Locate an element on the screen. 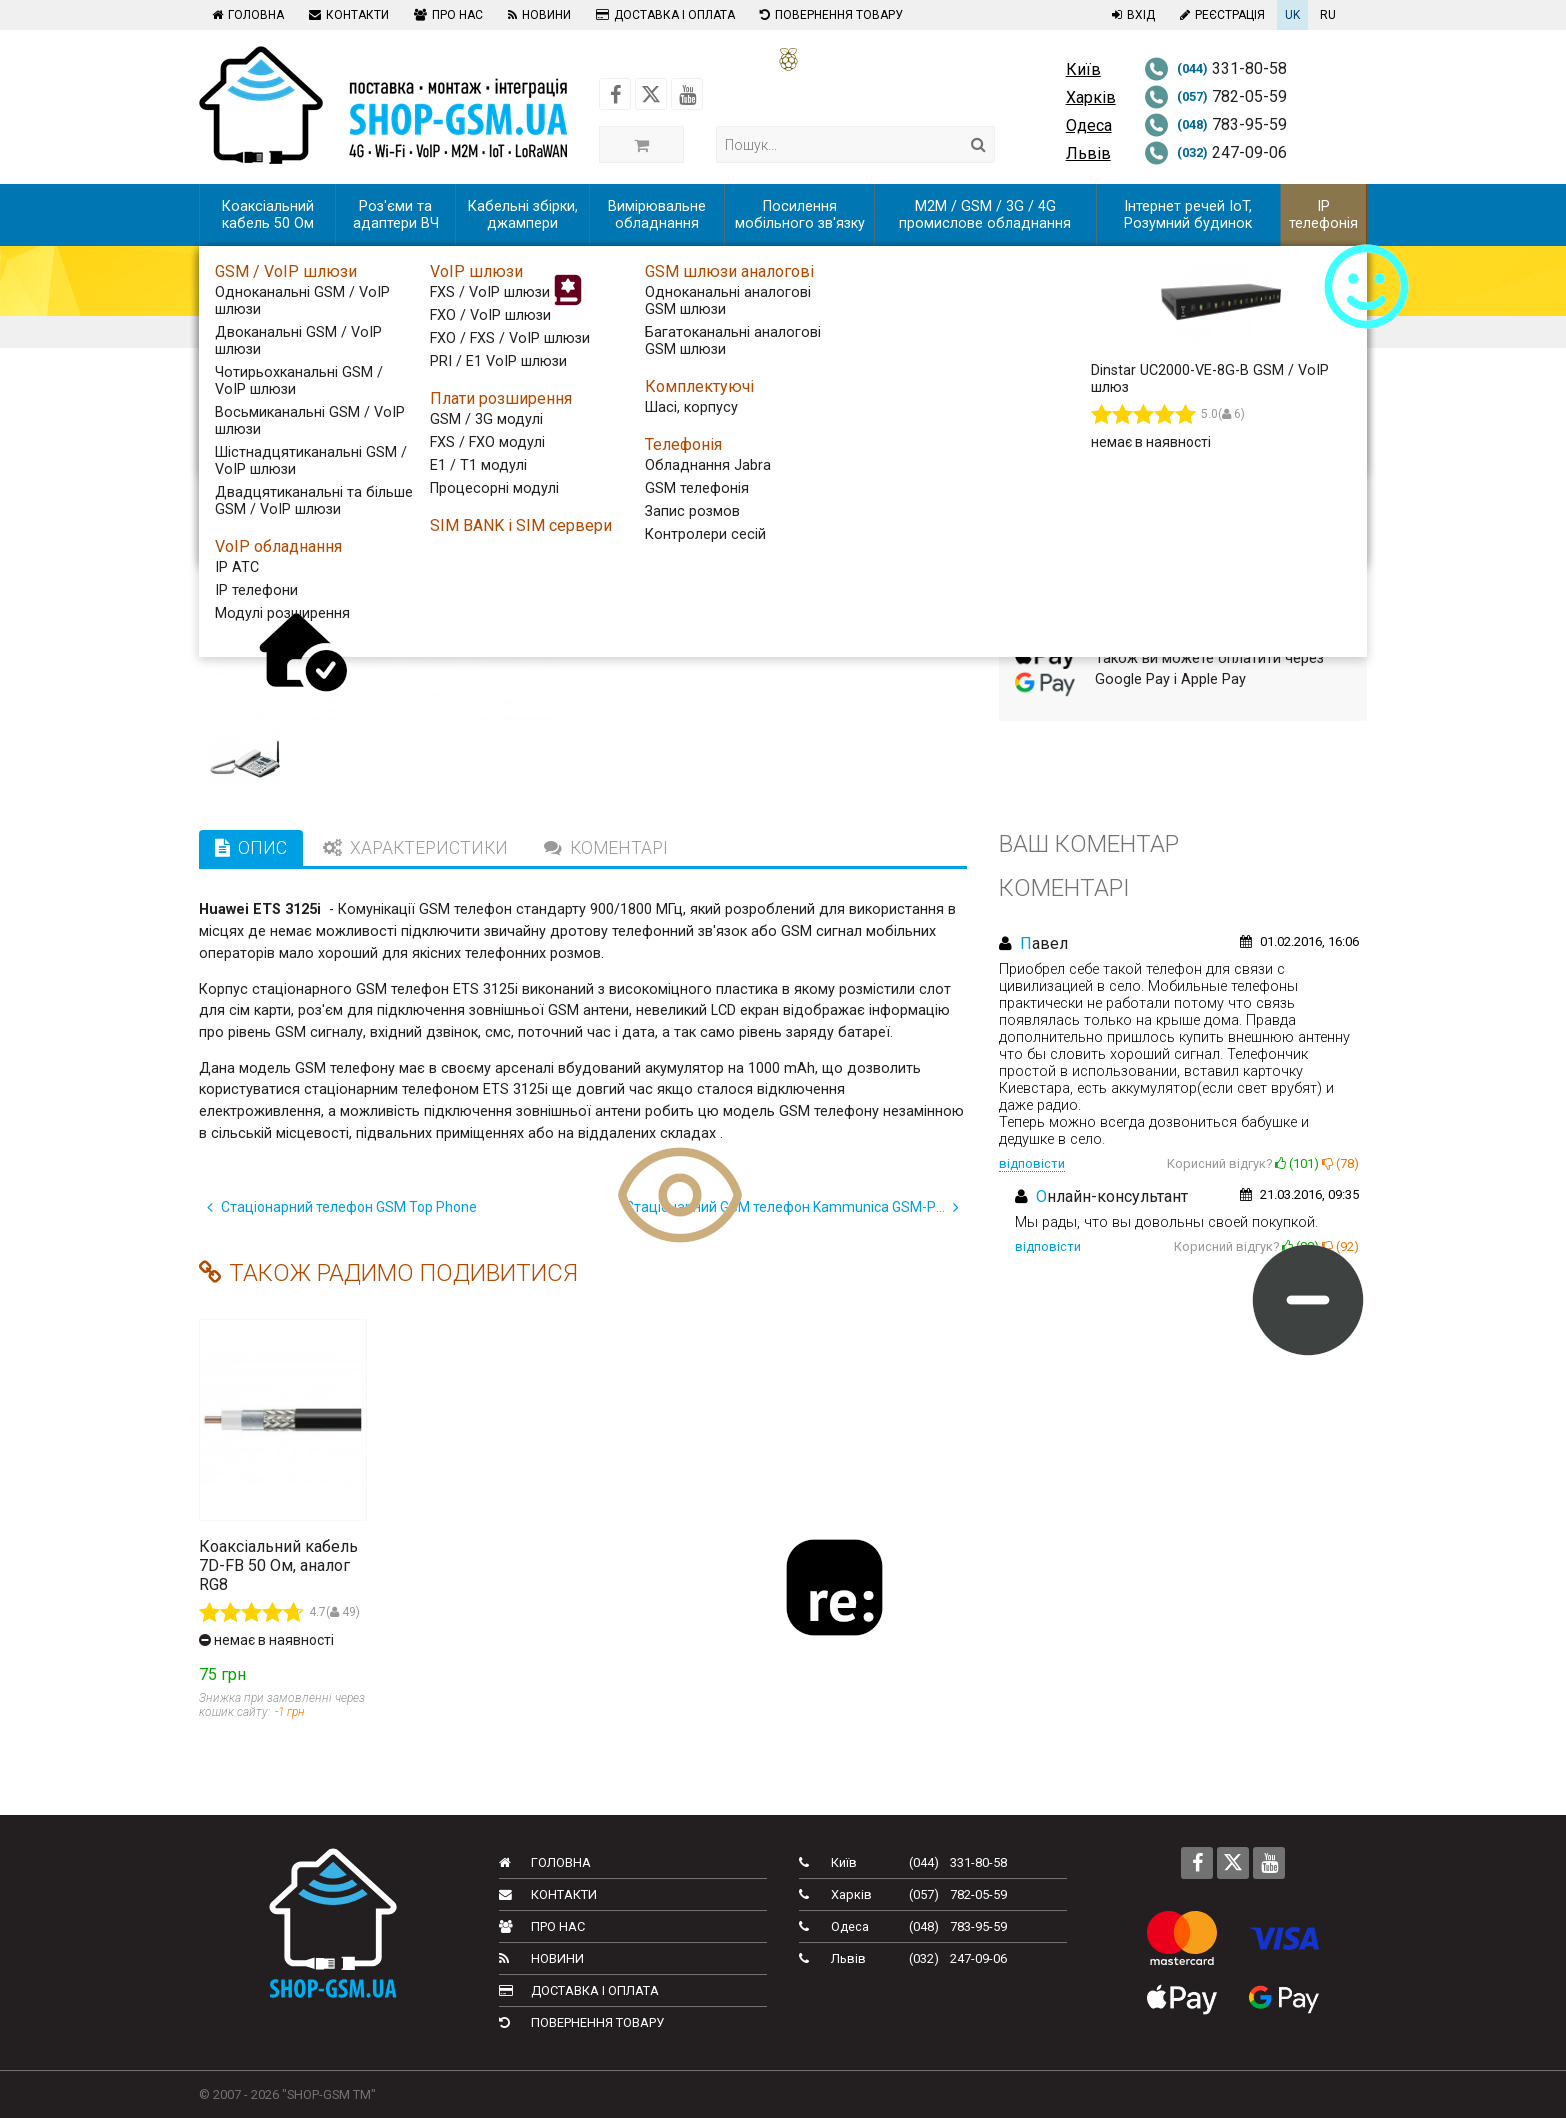  add an emoji or reaction is located at coordinates (1366, 286).